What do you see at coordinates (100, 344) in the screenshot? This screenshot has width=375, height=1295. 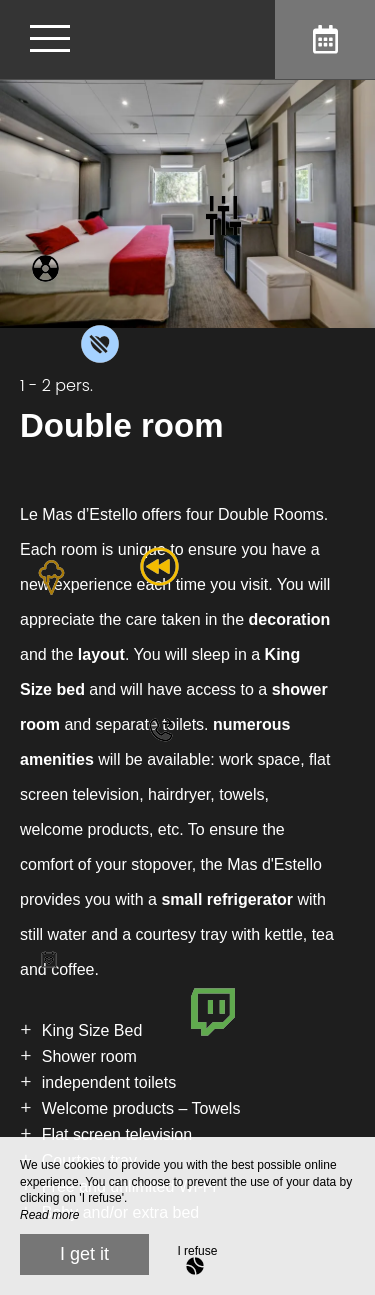 I see `remove from favorites` at bounding box center [100, 344].